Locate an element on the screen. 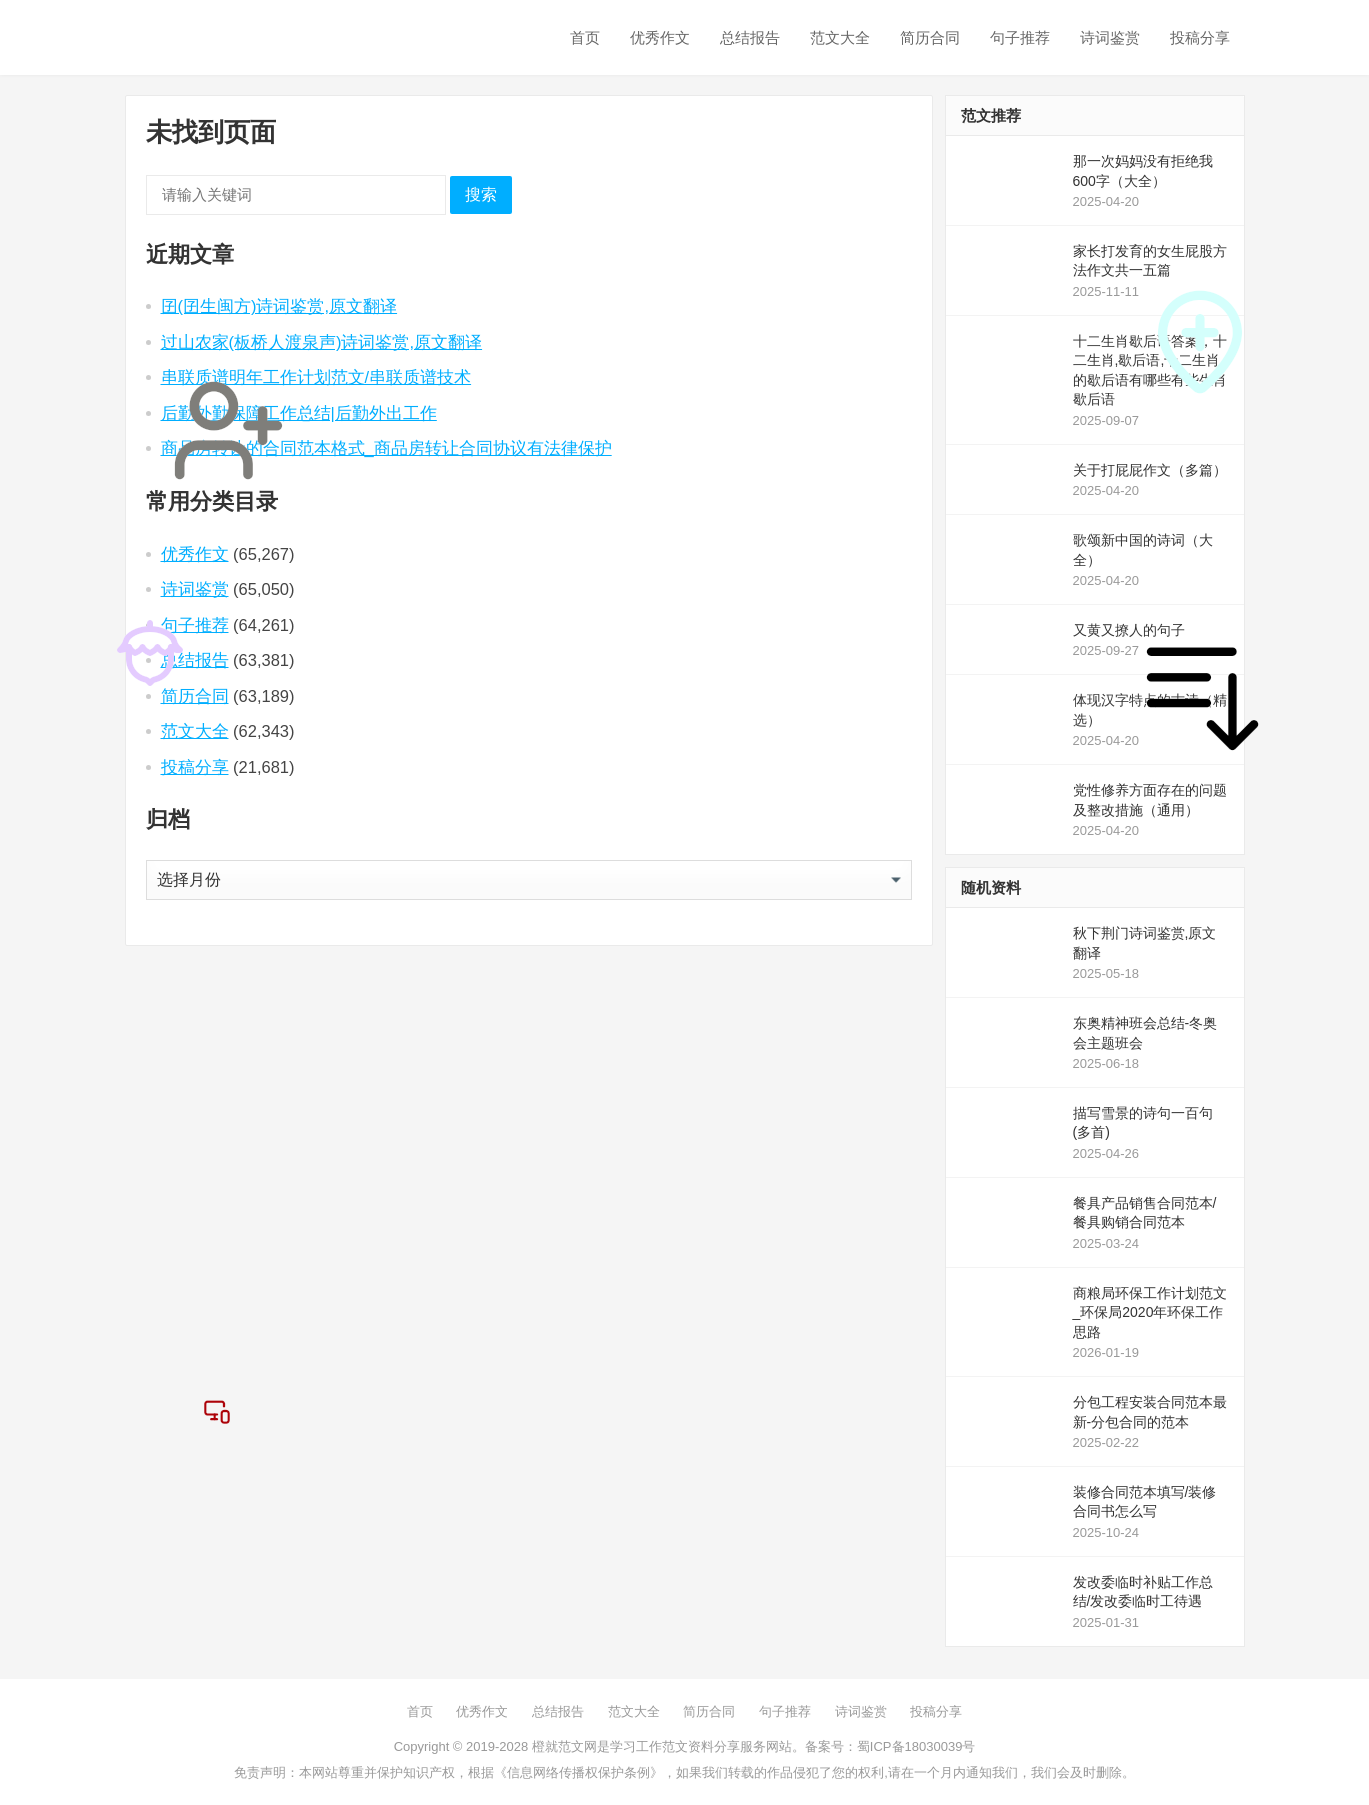 The width and height of the screenshot is (1369, 1805). add a new location pin is located at coordinates (1200, 342).